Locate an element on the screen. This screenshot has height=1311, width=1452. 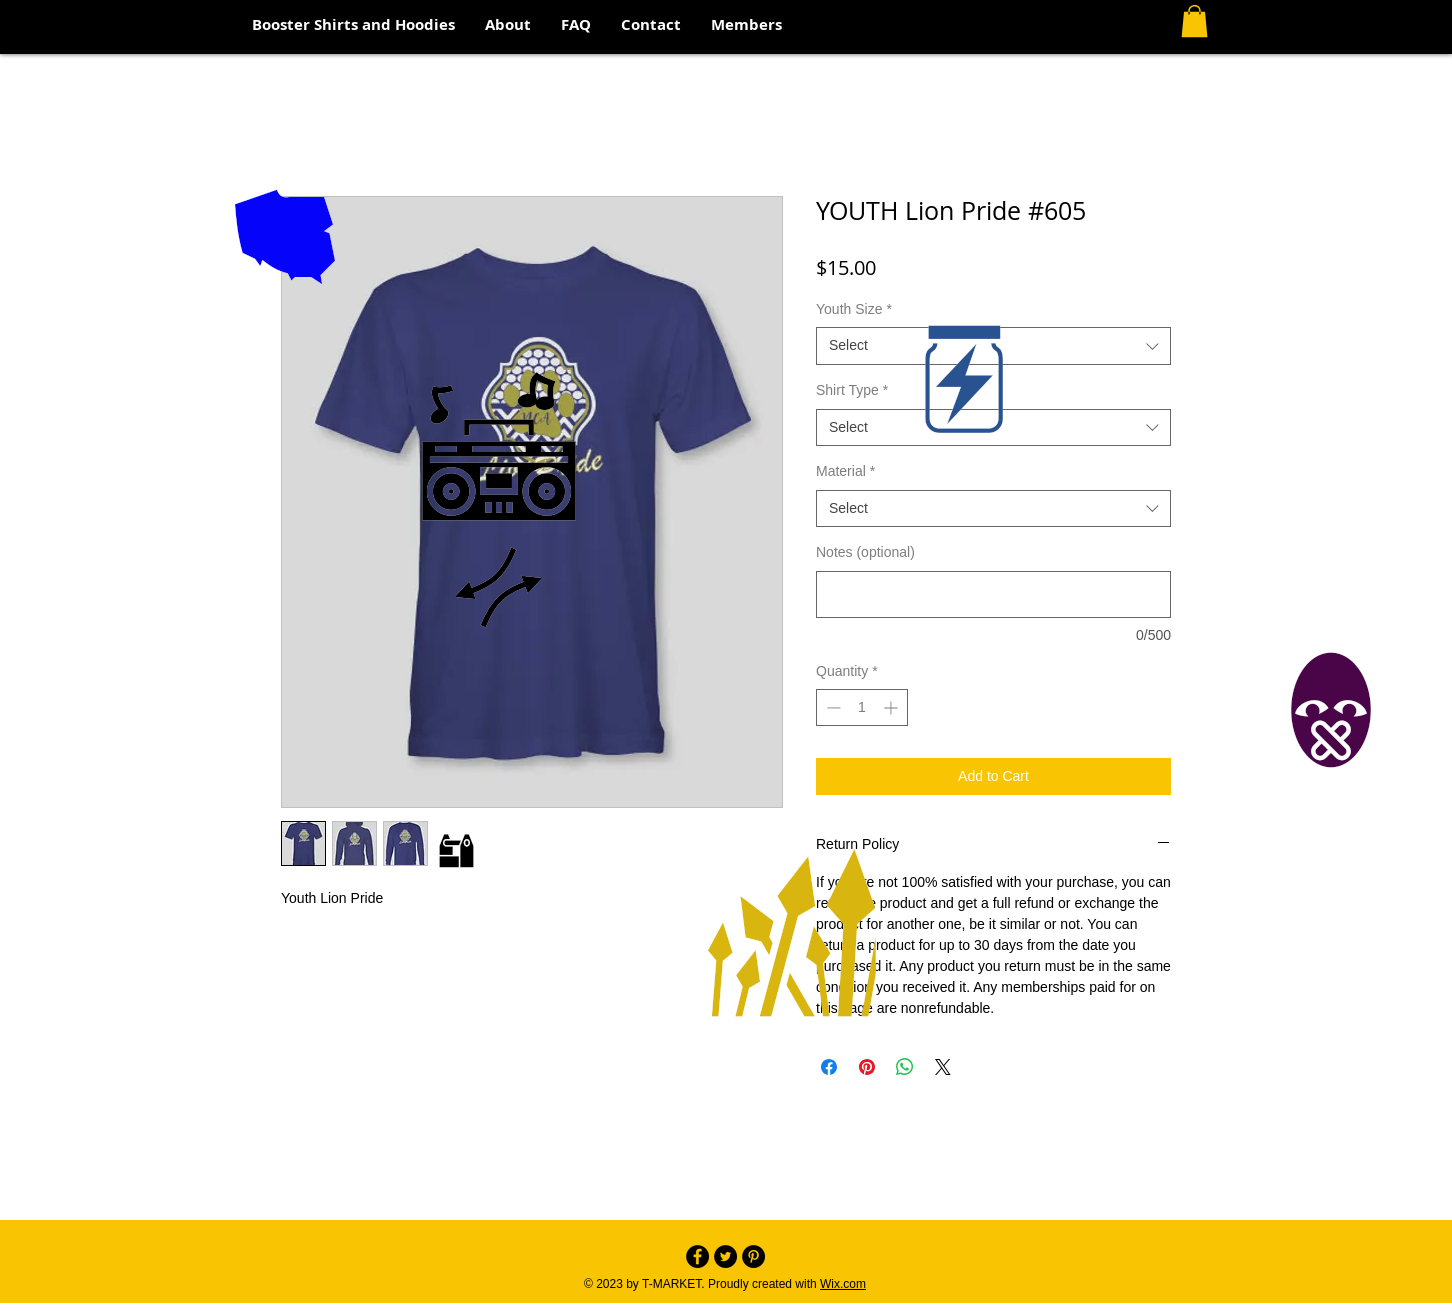
select Poland as your country or region is located at coordinates (285, 237).